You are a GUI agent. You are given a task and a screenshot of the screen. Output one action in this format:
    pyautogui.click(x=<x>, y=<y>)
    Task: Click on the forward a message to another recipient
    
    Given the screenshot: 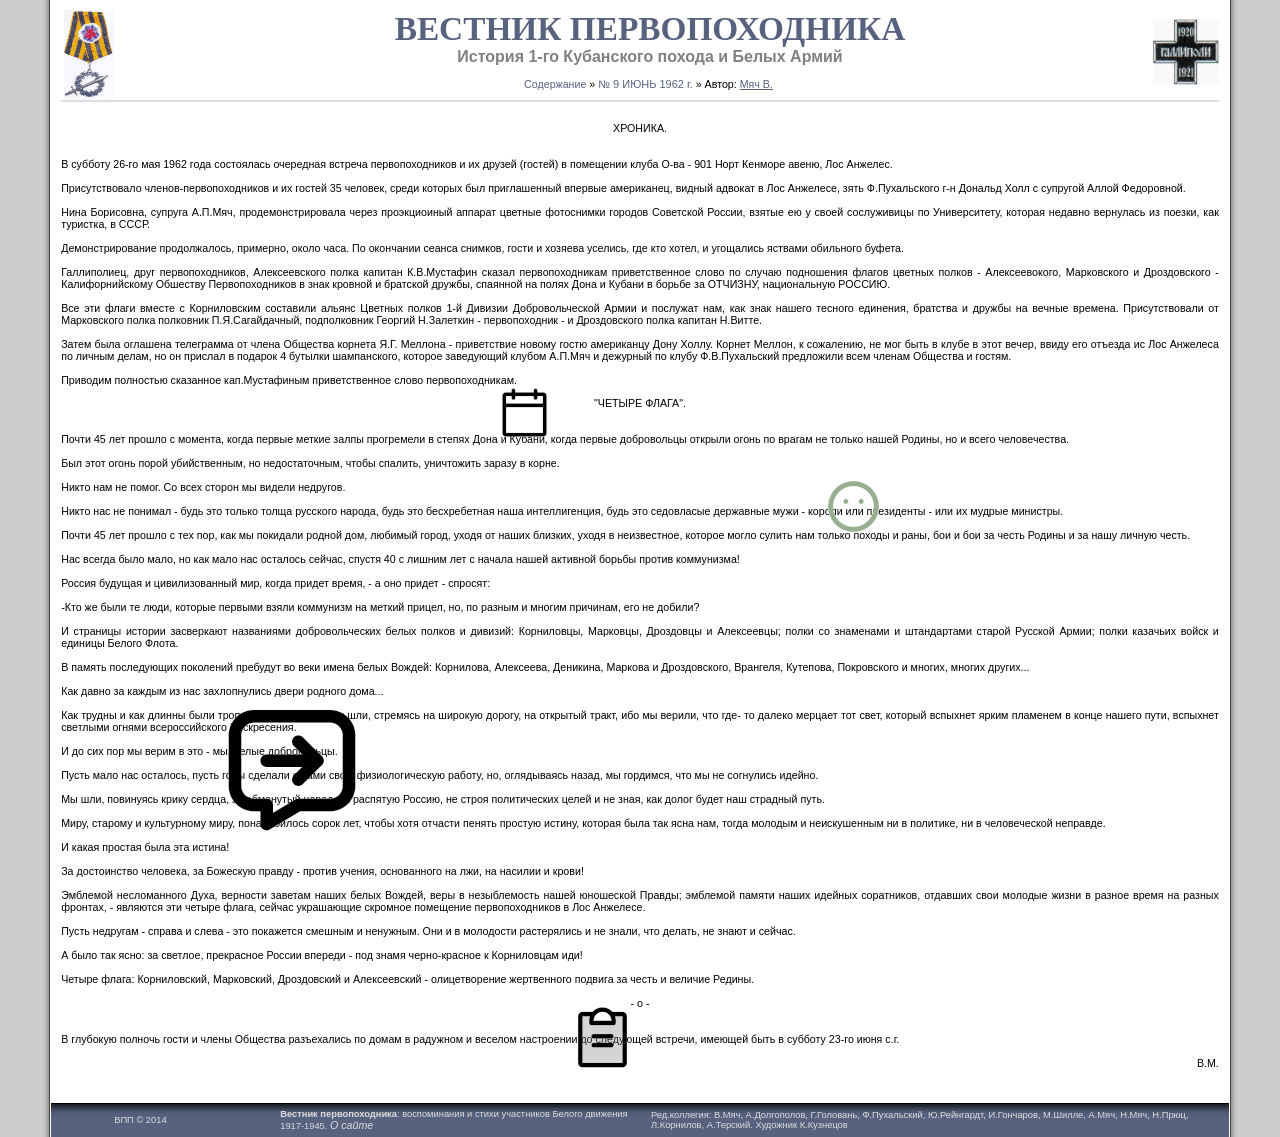 What is the action you would take?
    pyautogui.click(x=292, y=767)
    